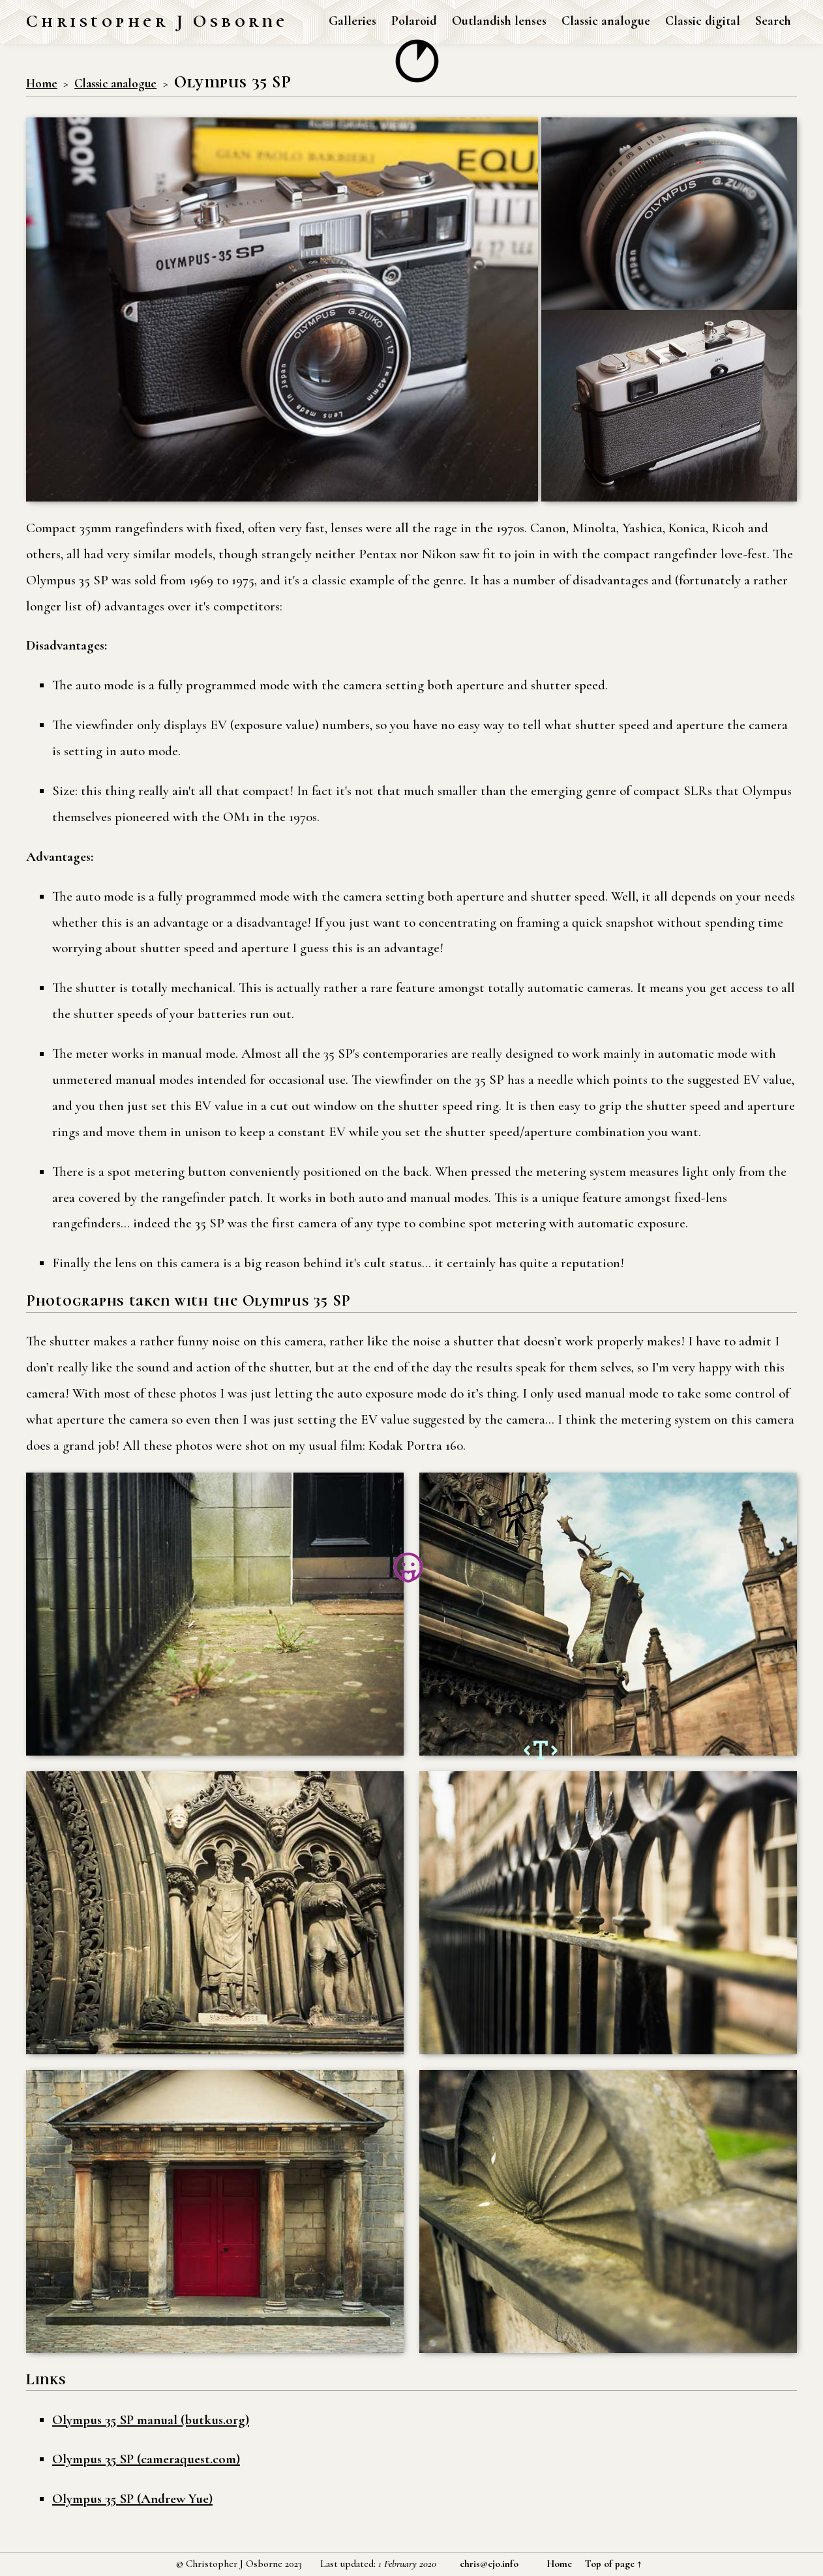 The height and width of the screenshot is (2576, 823). What do you see at coordinates (541, 1750) in the screenshot?
I see `represents a function or method parameter` at bounding box center [541, 1750].